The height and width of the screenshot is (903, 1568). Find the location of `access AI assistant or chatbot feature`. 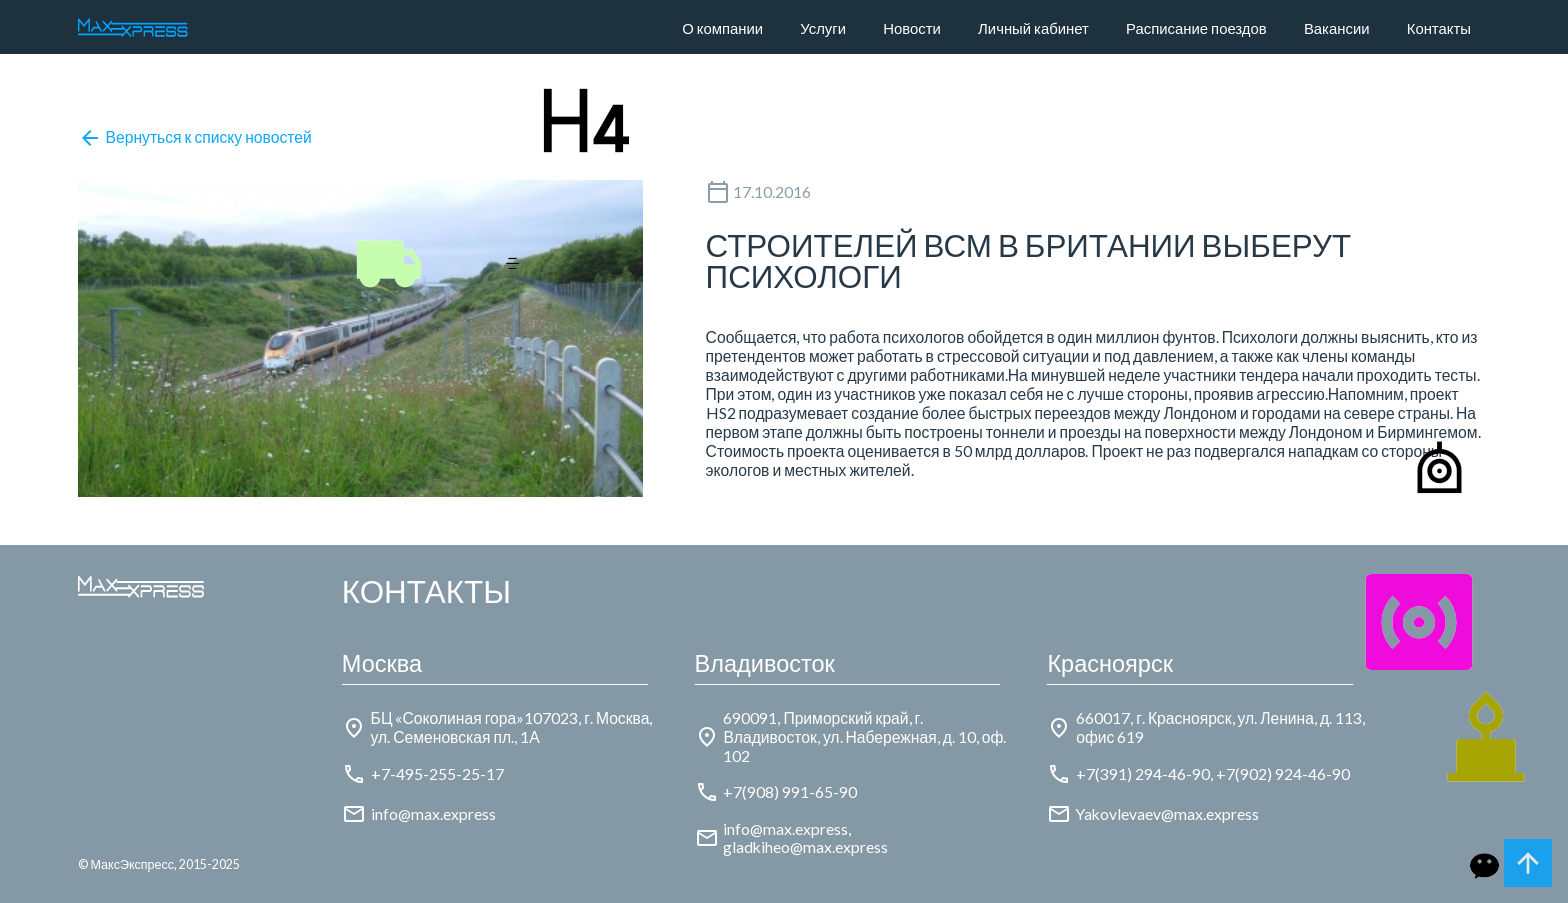

access AI assistant or chatbot feature is located at coordinates (1439, 468).